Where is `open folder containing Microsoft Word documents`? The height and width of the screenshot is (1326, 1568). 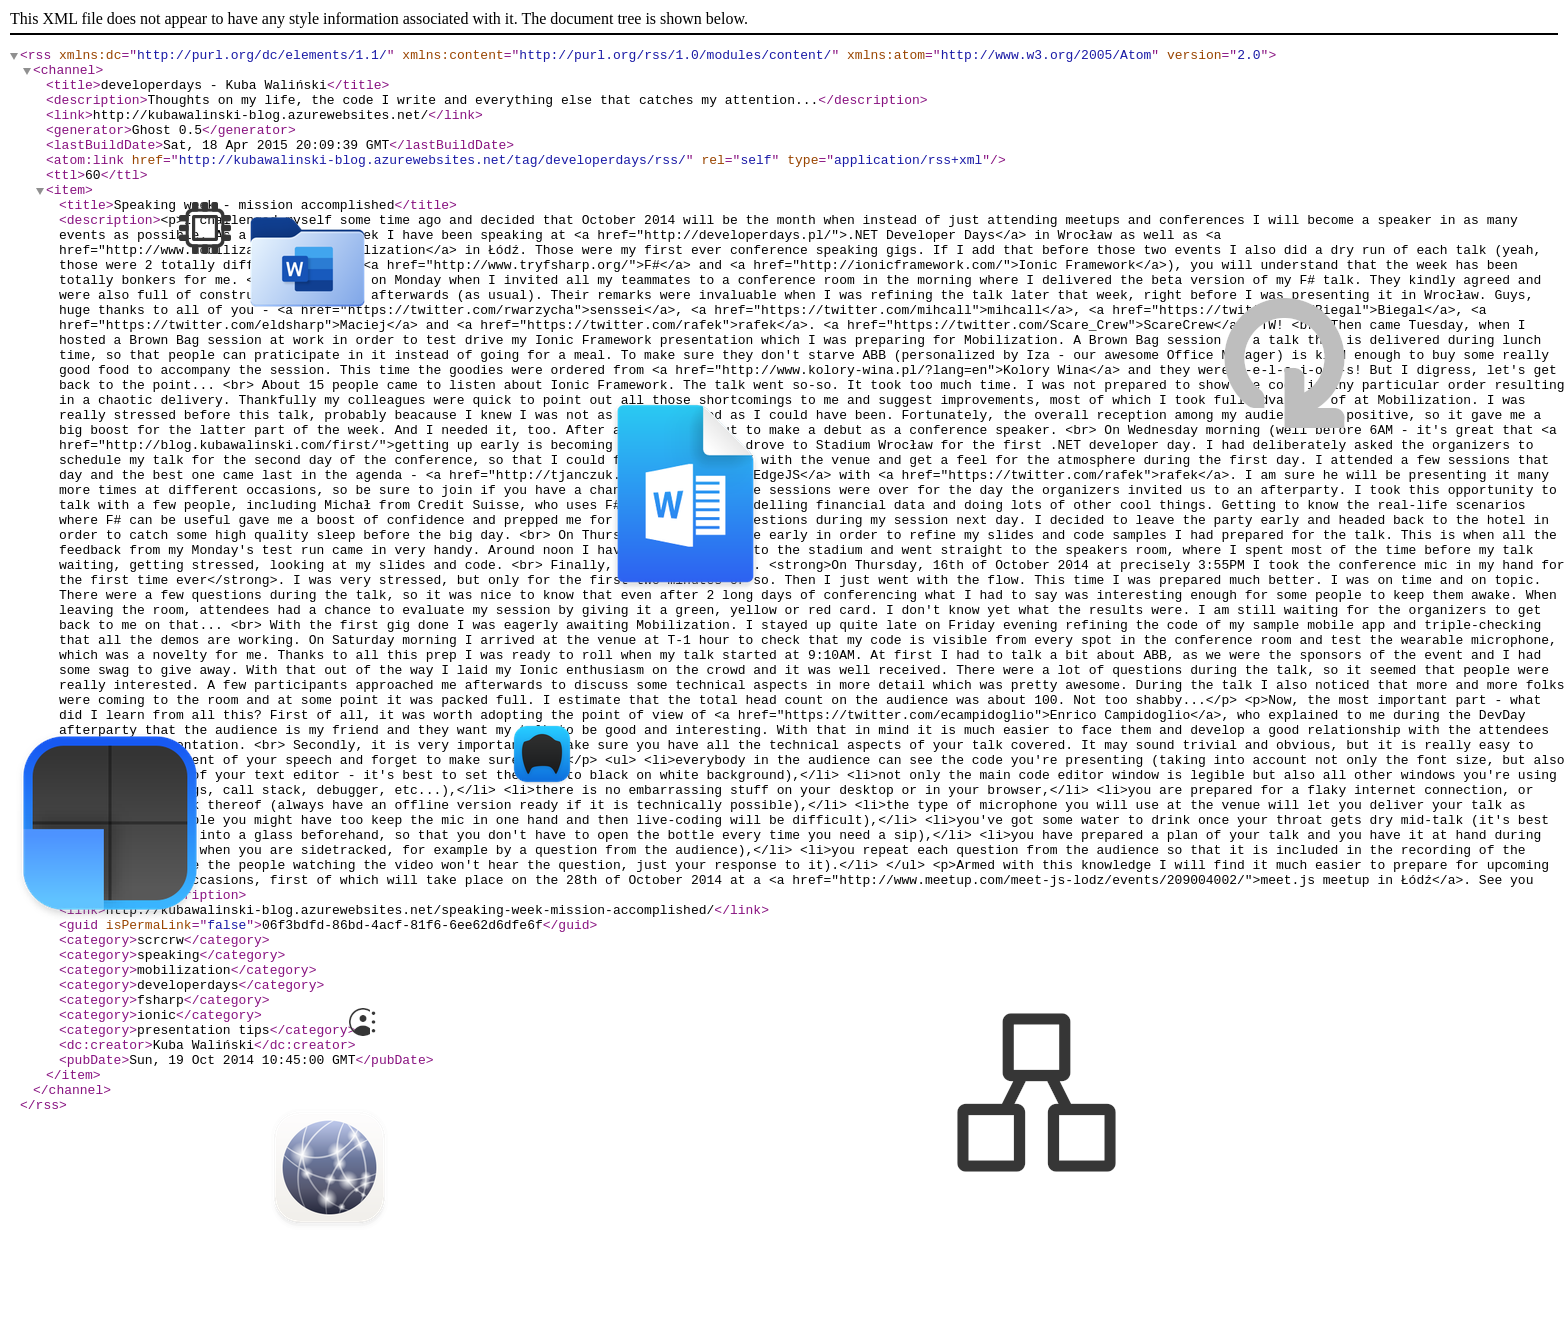
open folder containing Microsoft Word documents is located at coordinates (307, 265).